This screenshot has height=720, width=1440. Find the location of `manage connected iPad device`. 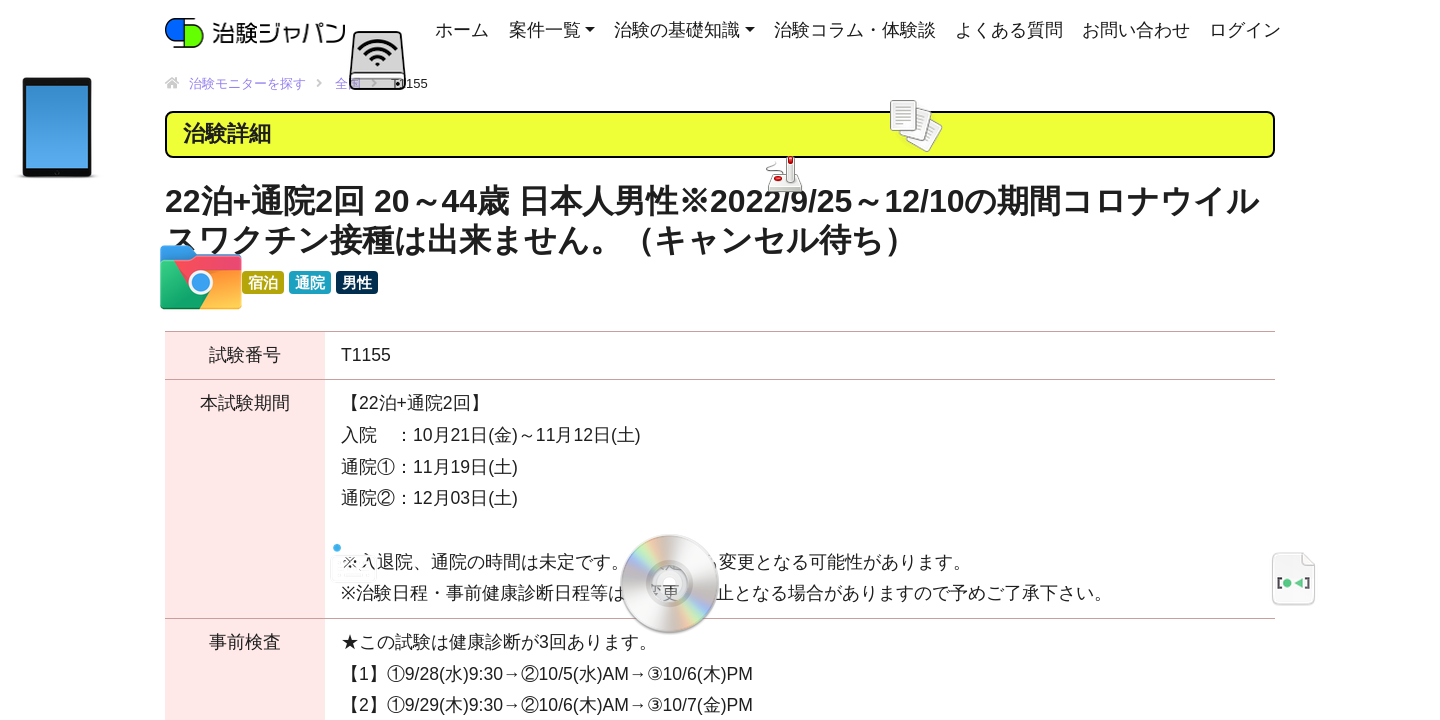

manage connected iPad device is located at coordinates (57, 128).